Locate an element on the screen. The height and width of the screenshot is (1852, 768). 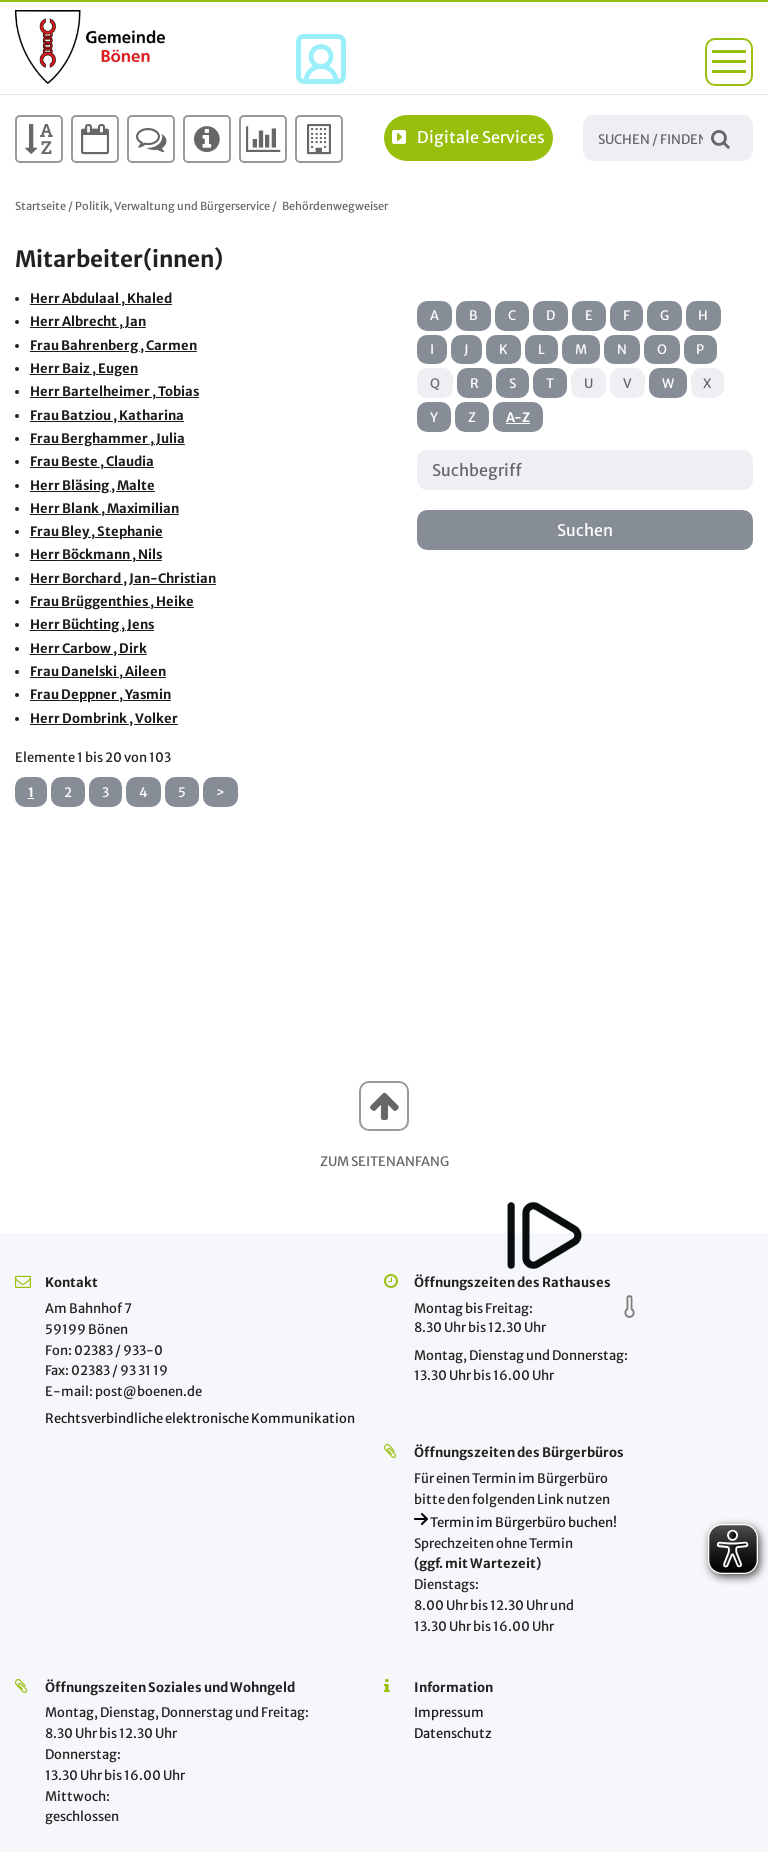
skip to the next track is located at coordinates (544, 1235).